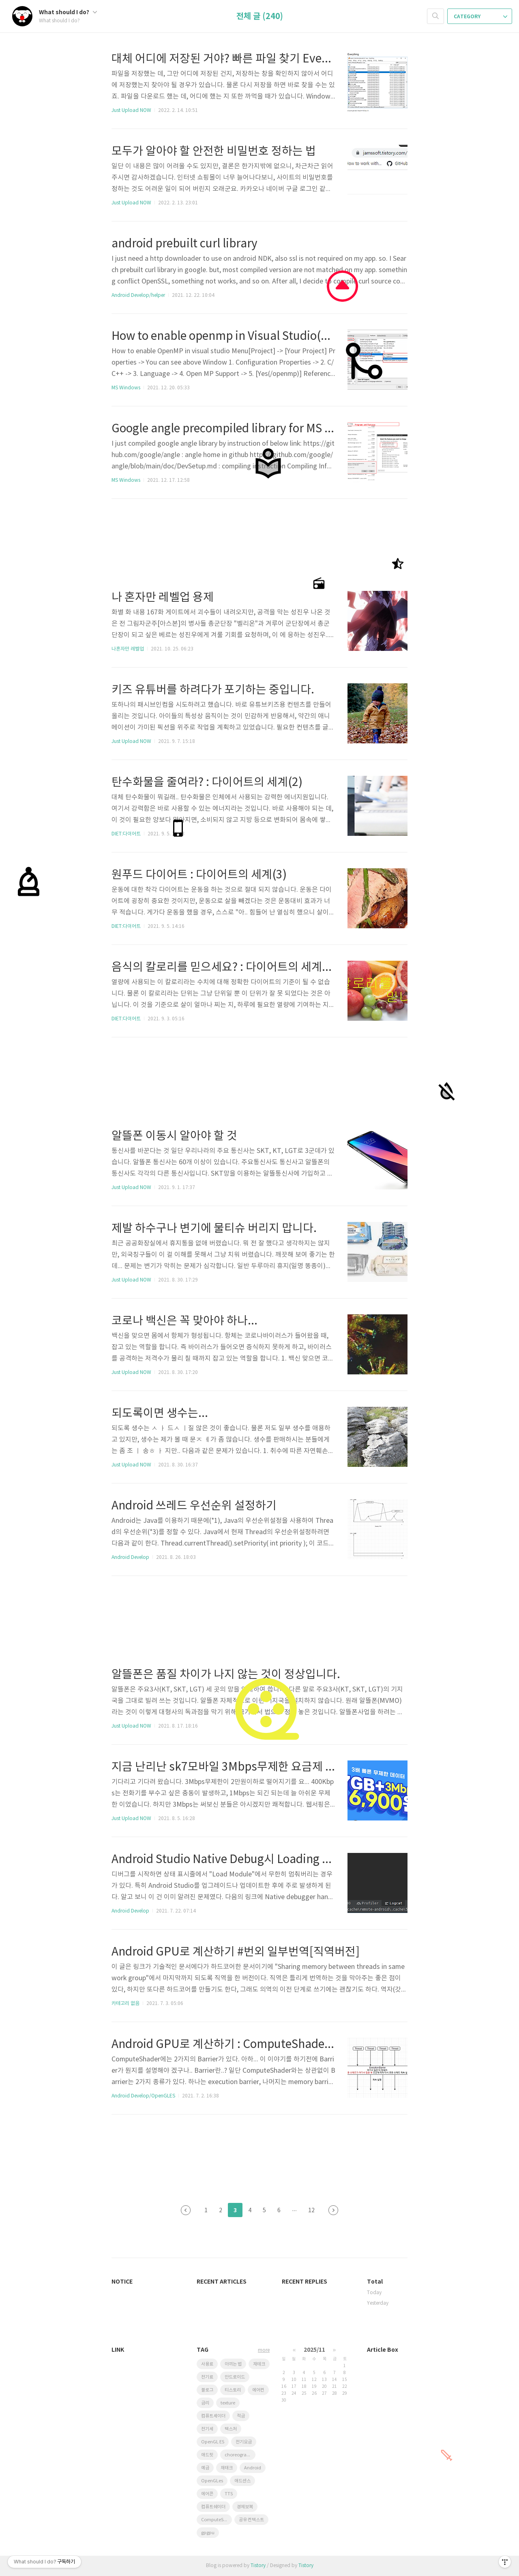 This screenshot has width=519, height=2576. Describe the element at coordinates (342, 286) in the screenshot. I see `scroll to top of page` at that location.